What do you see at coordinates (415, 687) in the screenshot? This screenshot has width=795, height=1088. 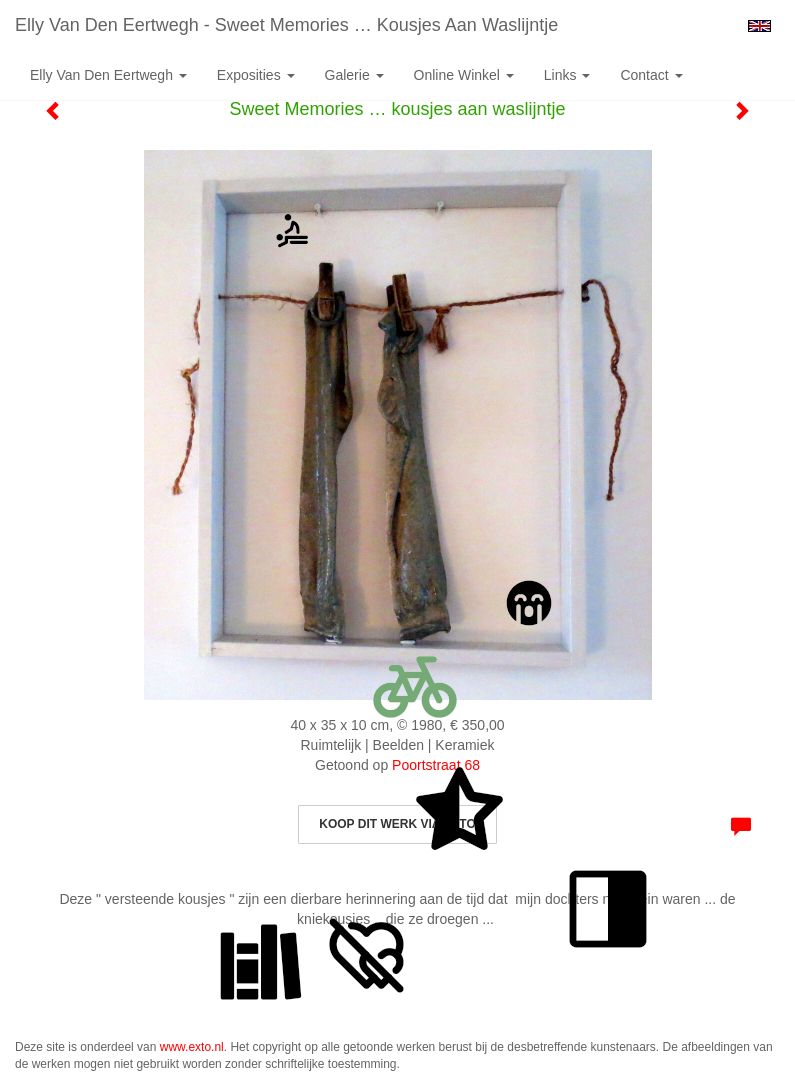 I see `access bike rental or cycling options` at bounding box center [415, 687].